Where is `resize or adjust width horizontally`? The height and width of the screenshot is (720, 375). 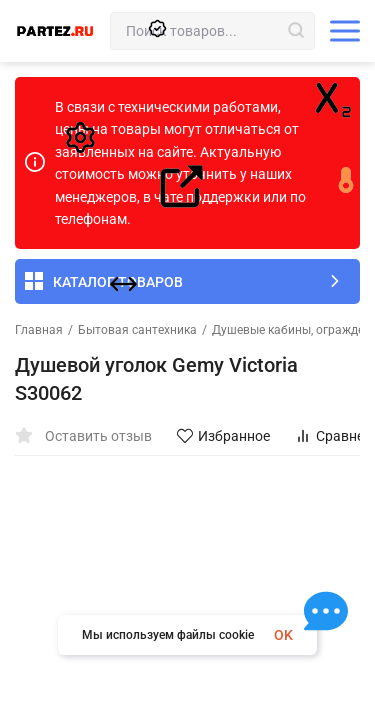
resize or adjust width horizontally is located at coordinates (123, 284).